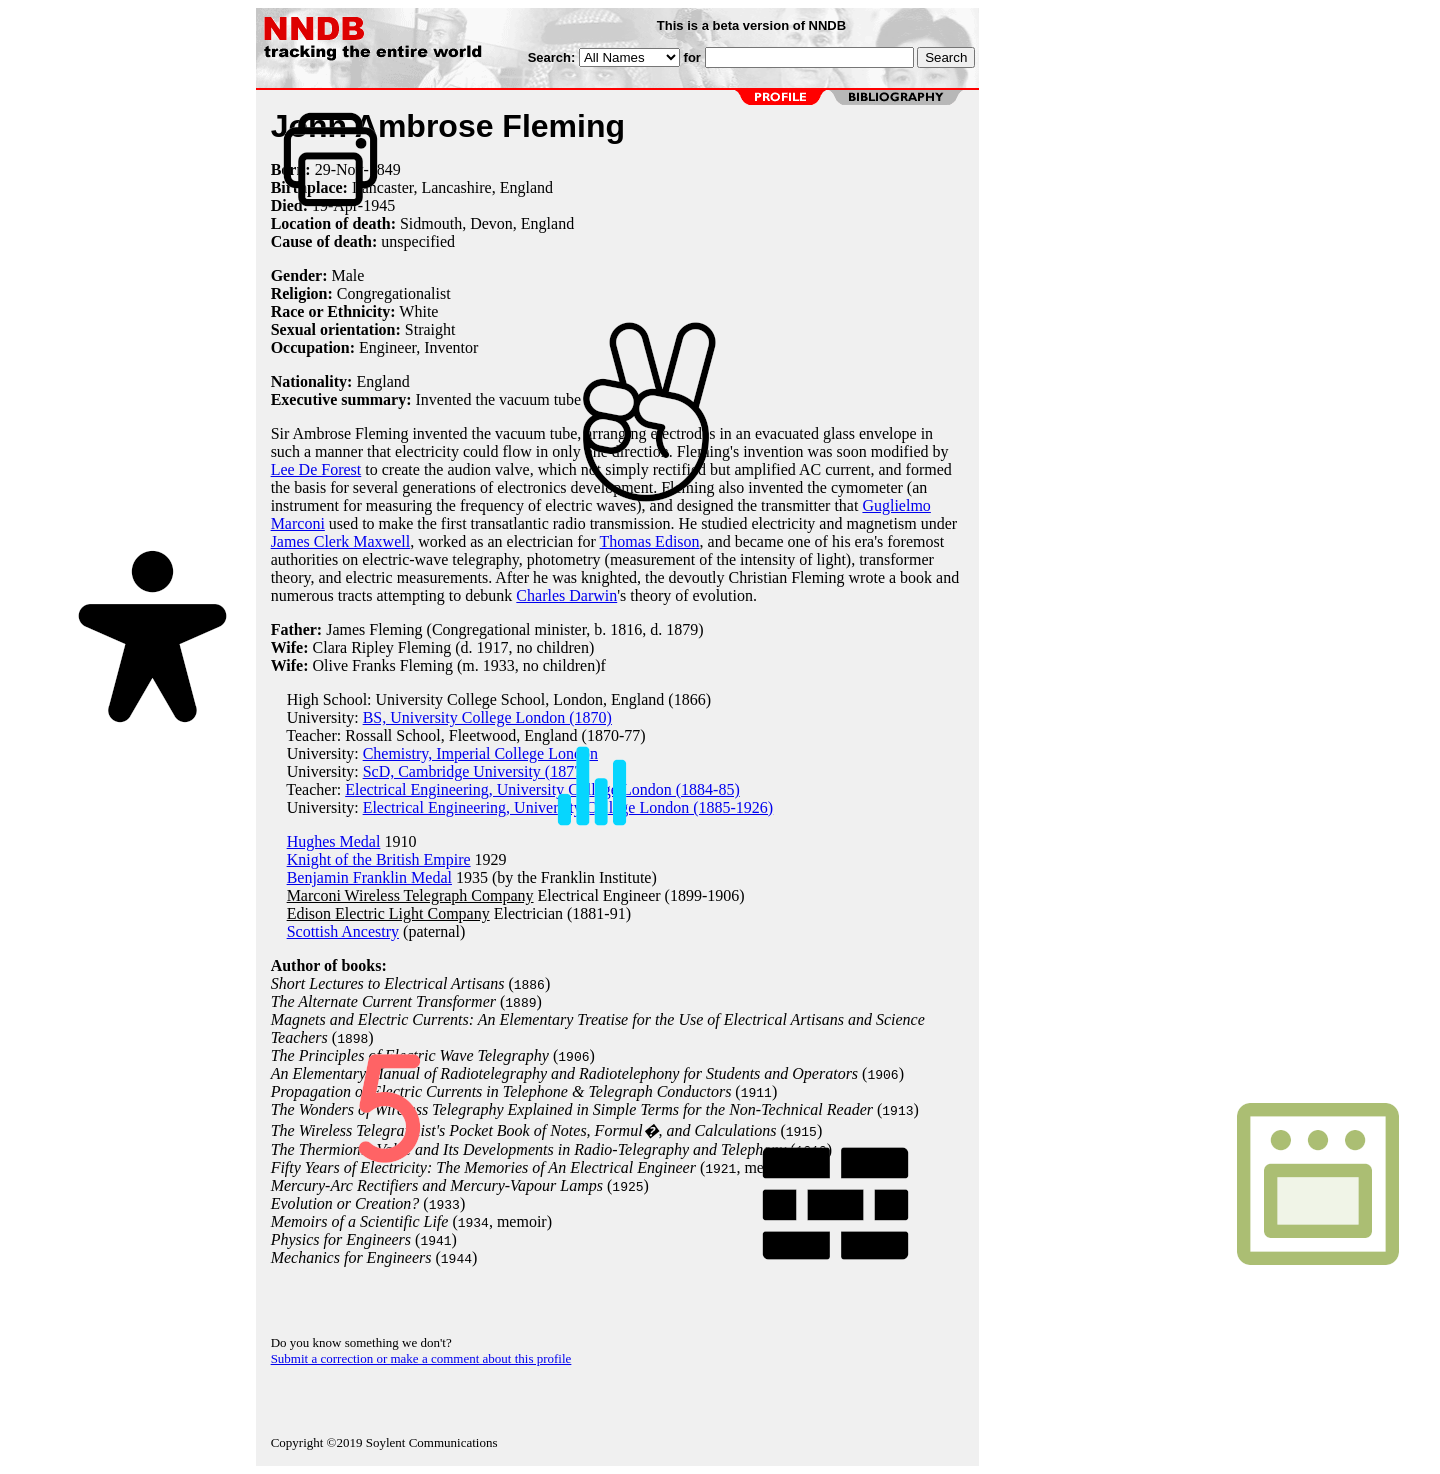 This screenshot has width=1440, height=1474. What do you see at coordinates (389, 1108) in the screenshot?
I see `indicates the number five in a list or sequence` at bounding box center [389, 1108].